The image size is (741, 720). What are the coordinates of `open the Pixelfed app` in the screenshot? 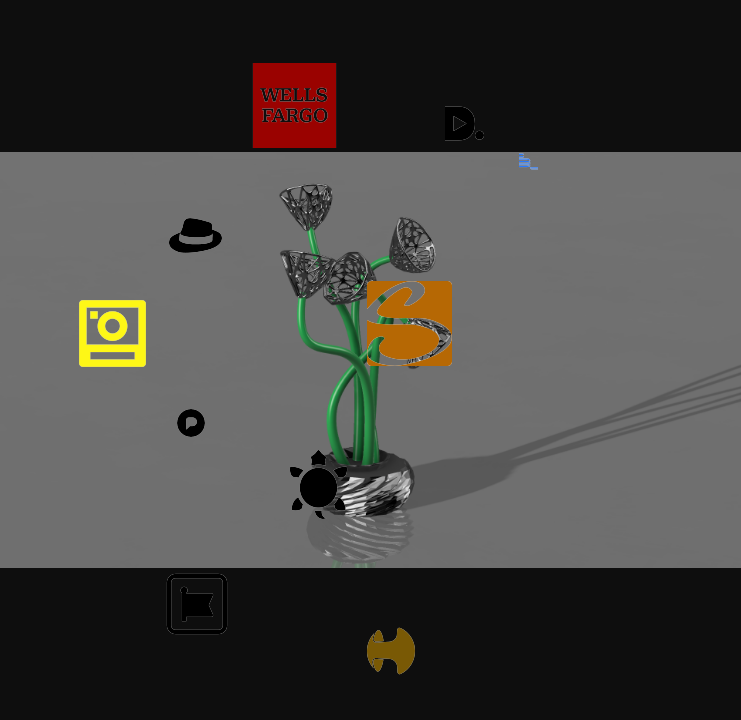 It's located at (191, 423).